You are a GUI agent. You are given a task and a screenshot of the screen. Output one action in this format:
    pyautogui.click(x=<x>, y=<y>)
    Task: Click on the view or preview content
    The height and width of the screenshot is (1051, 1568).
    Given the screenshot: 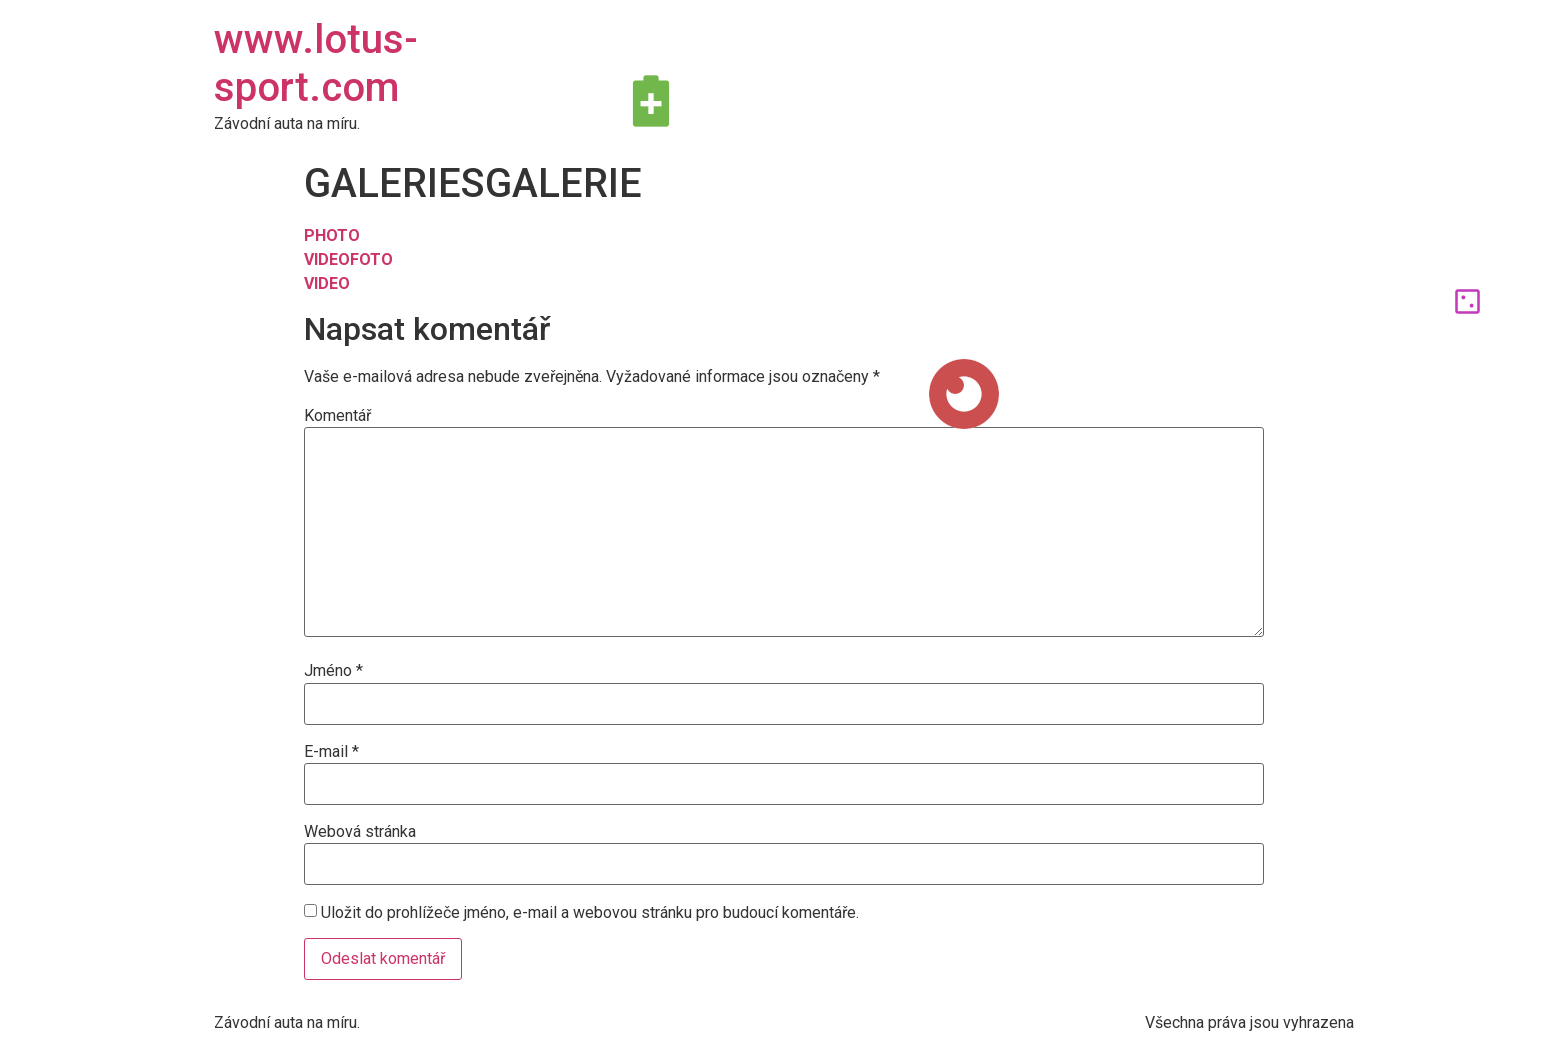 What is the action you would take?
    pyautogui.click(x=964, y=394)
    